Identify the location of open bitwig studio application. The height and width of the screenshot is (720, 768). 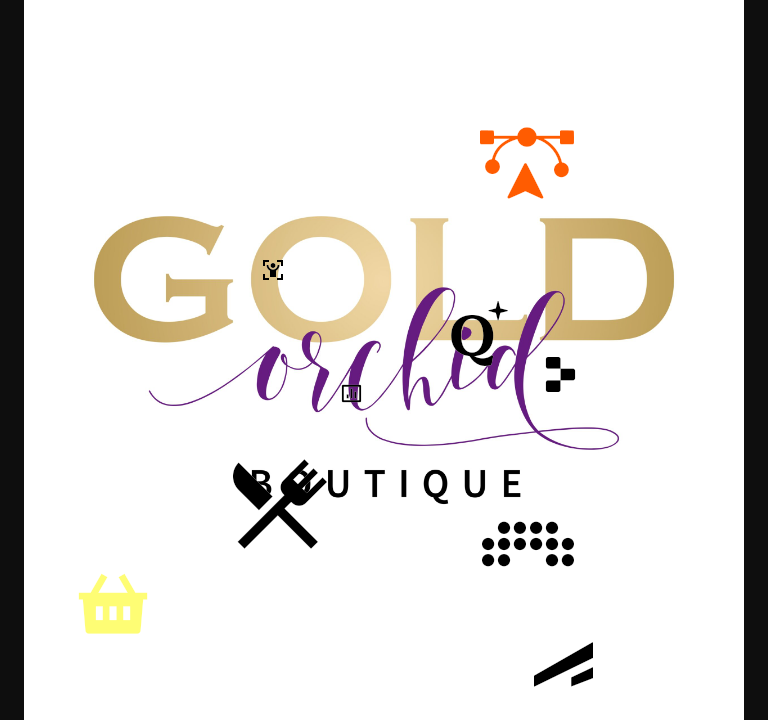
(528, 544).